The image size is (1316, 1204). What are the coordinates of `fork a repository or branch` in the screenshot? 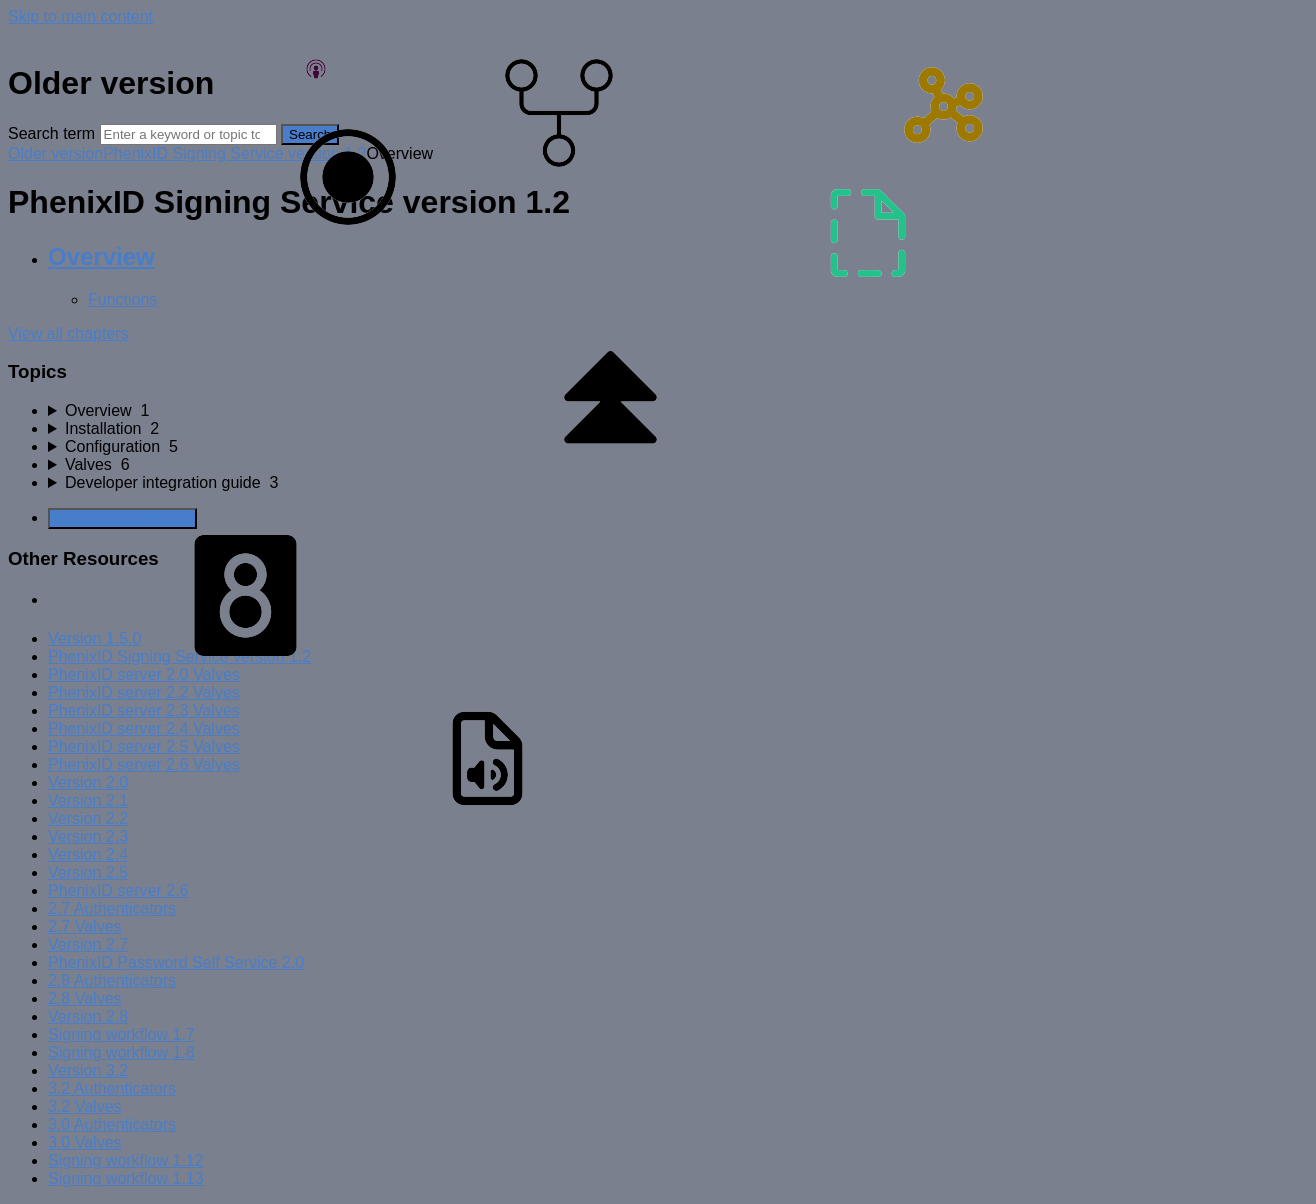 It's located at (559, 113).